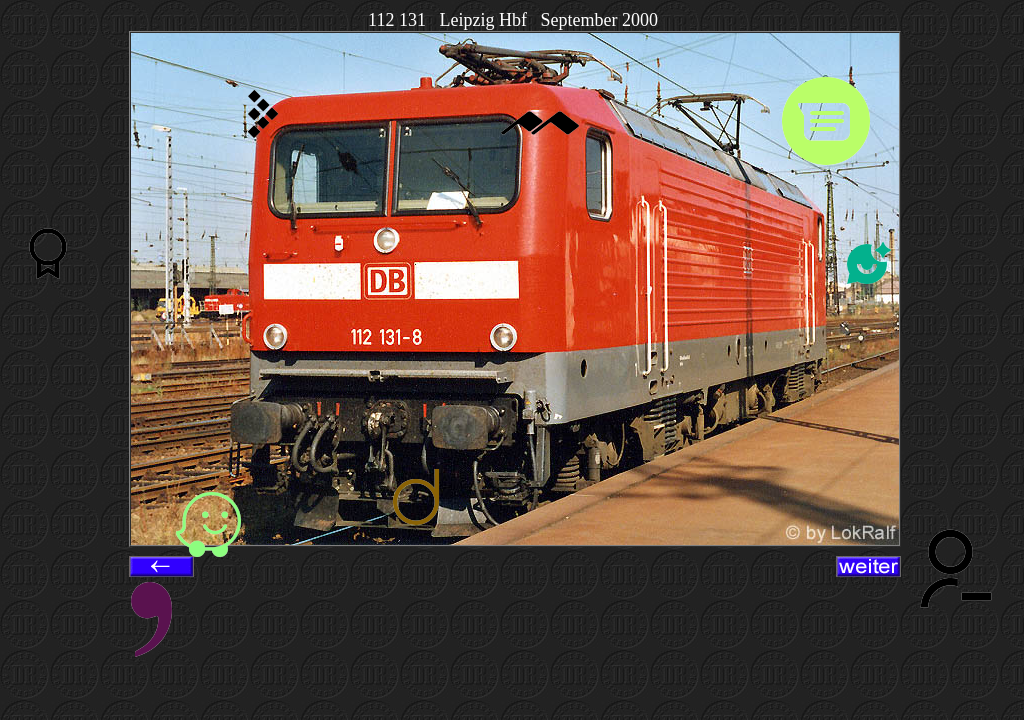 Image resolution: width=1024 pixels, height=720 pixels. Describe the element at coordinates (826, 121) in the screenshot. I see `open Google Messages app` at that location.